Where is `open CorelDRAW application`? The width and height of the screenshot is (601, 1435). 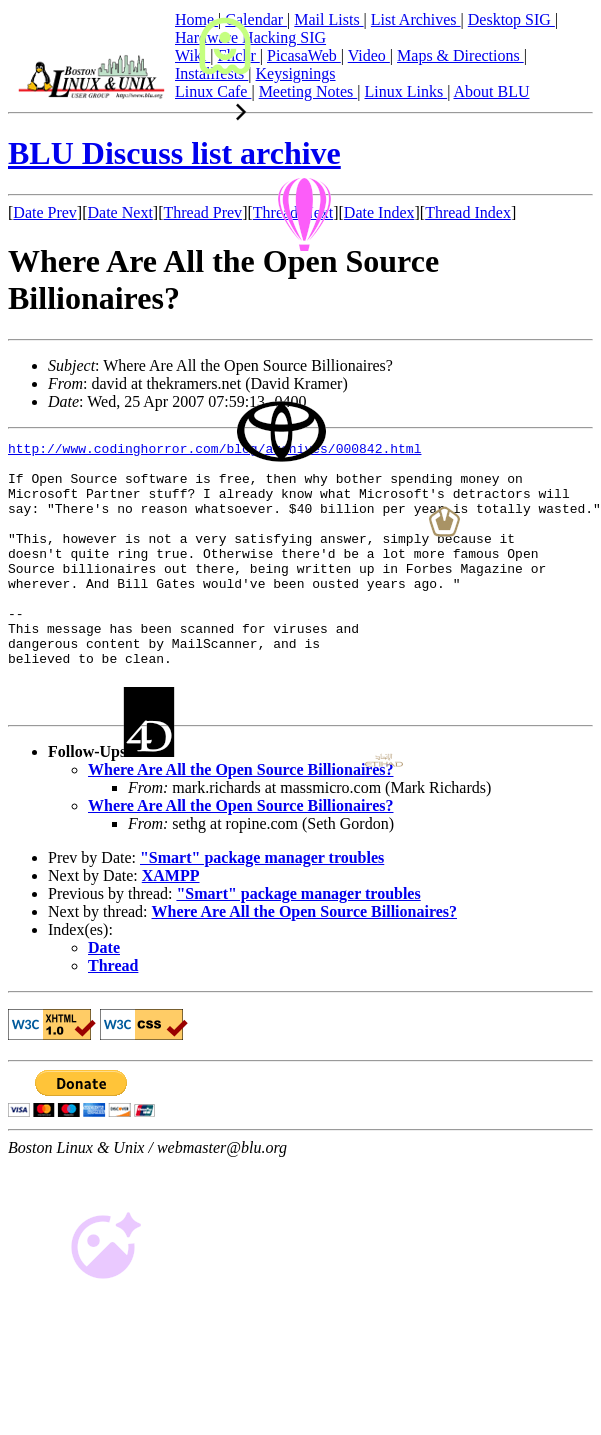 open CorelDRAW application is located at coordinates (304, 214).